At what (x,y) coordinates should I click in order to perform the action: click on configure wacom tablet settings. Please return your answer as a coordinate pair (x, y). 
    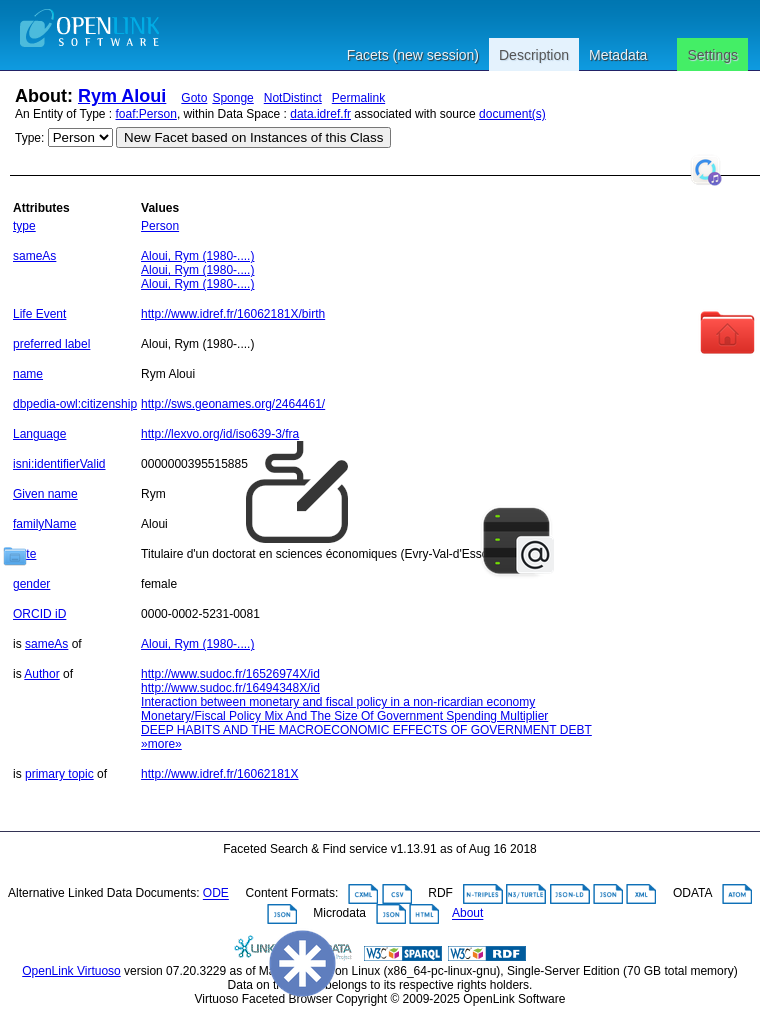
    Looking at the image, I should click on (297, 492).